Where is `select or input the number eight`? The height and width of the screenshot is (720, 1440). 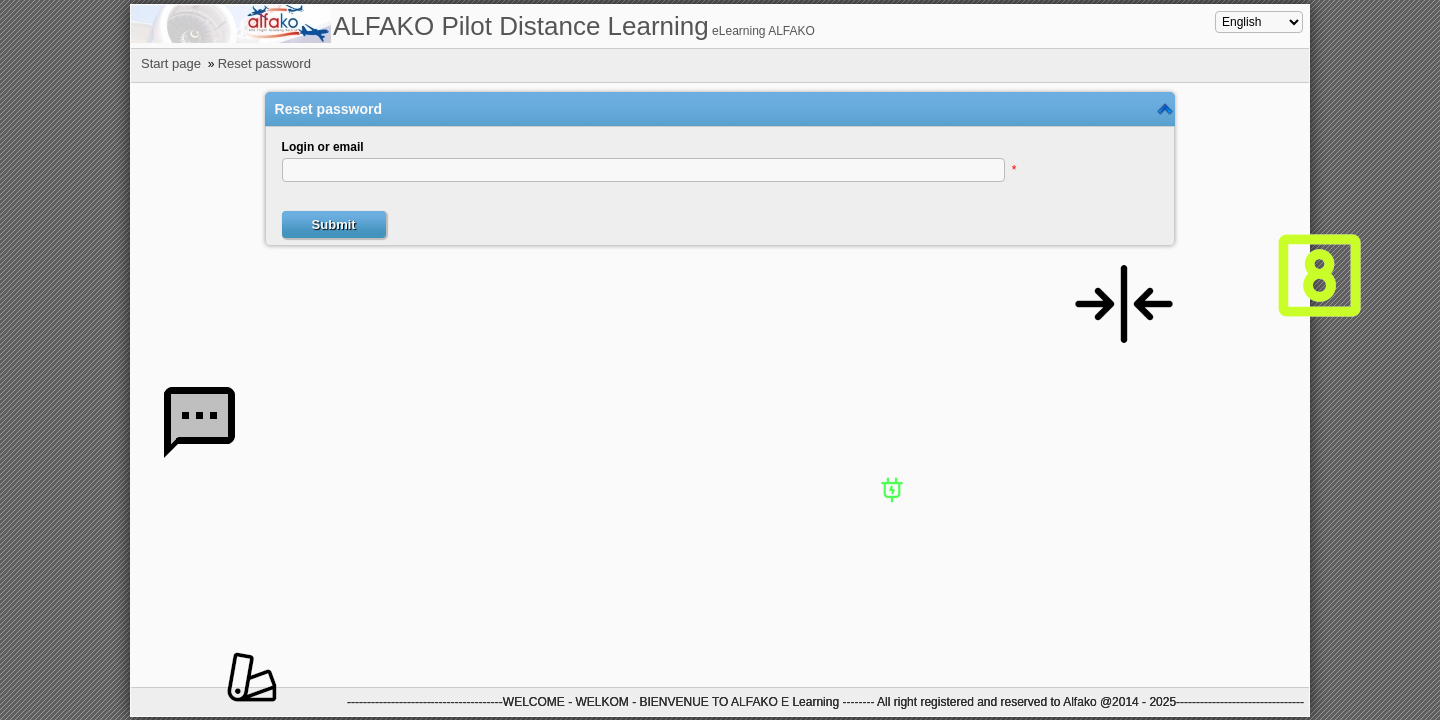 select or input the number eight is located at coordinates (1319, 275).